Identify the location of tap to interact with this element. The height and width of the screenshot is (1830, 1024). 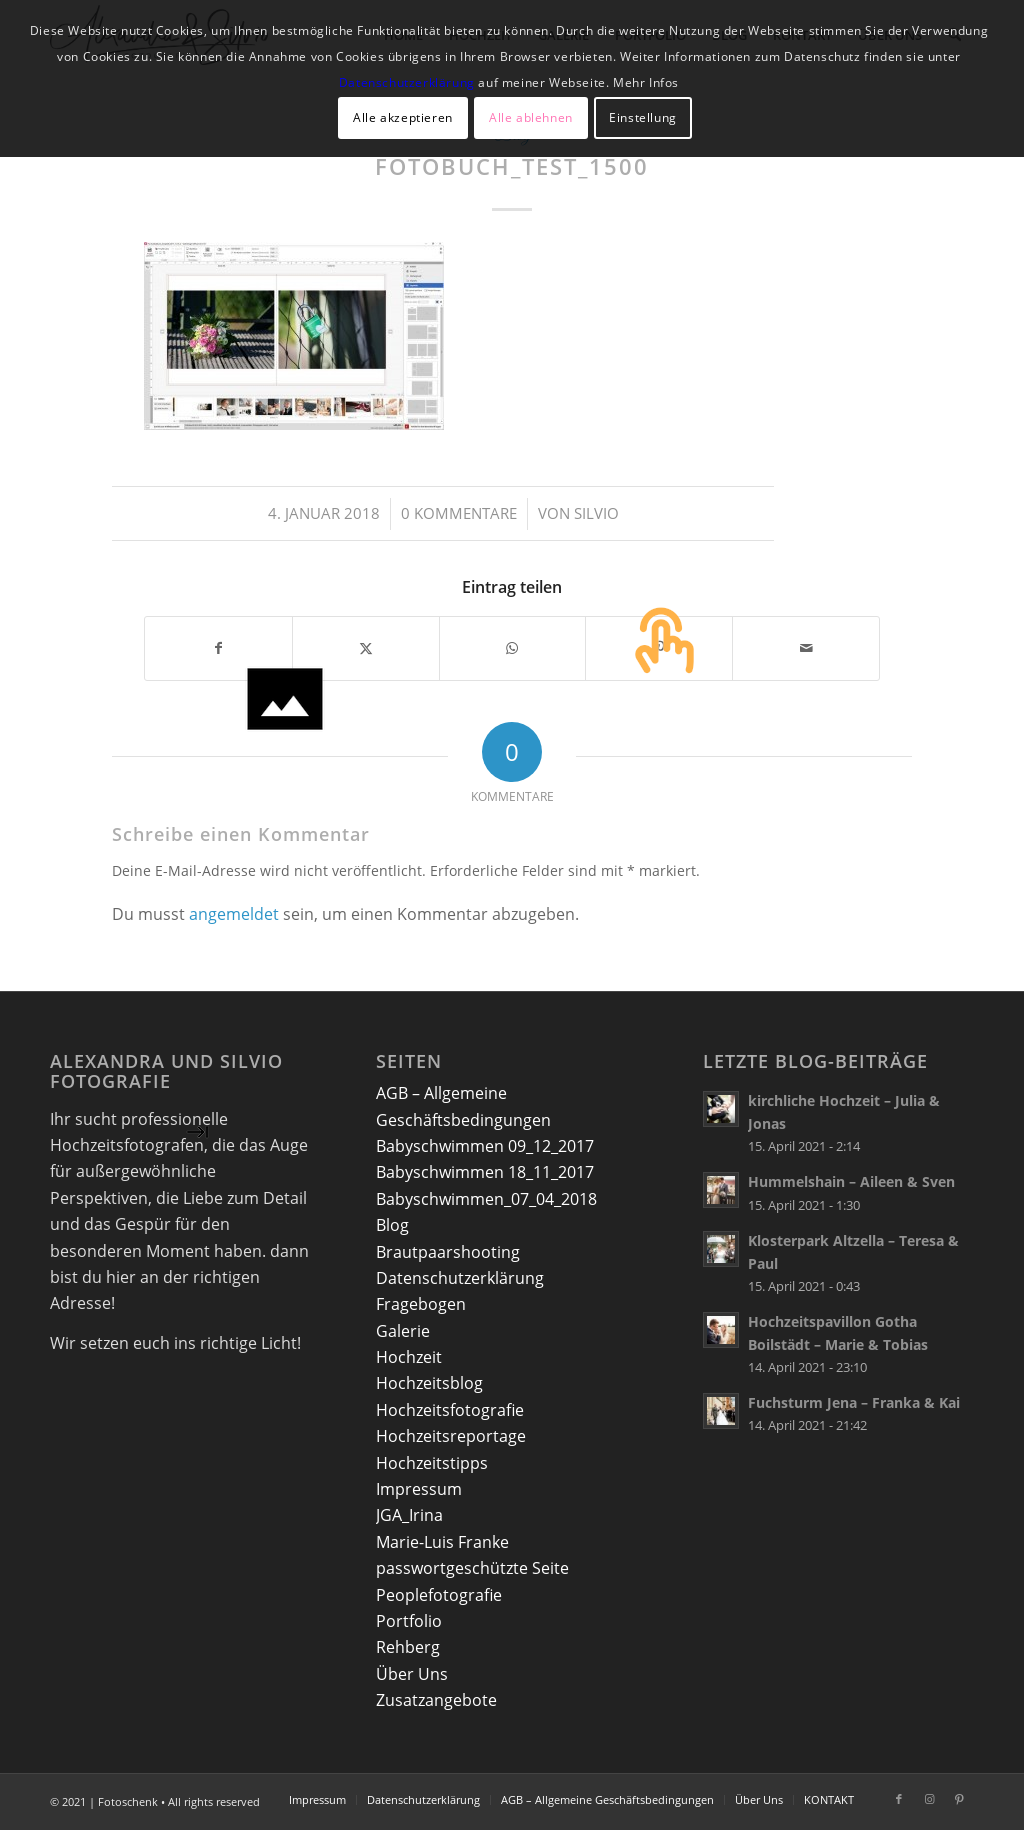
(664, 641).